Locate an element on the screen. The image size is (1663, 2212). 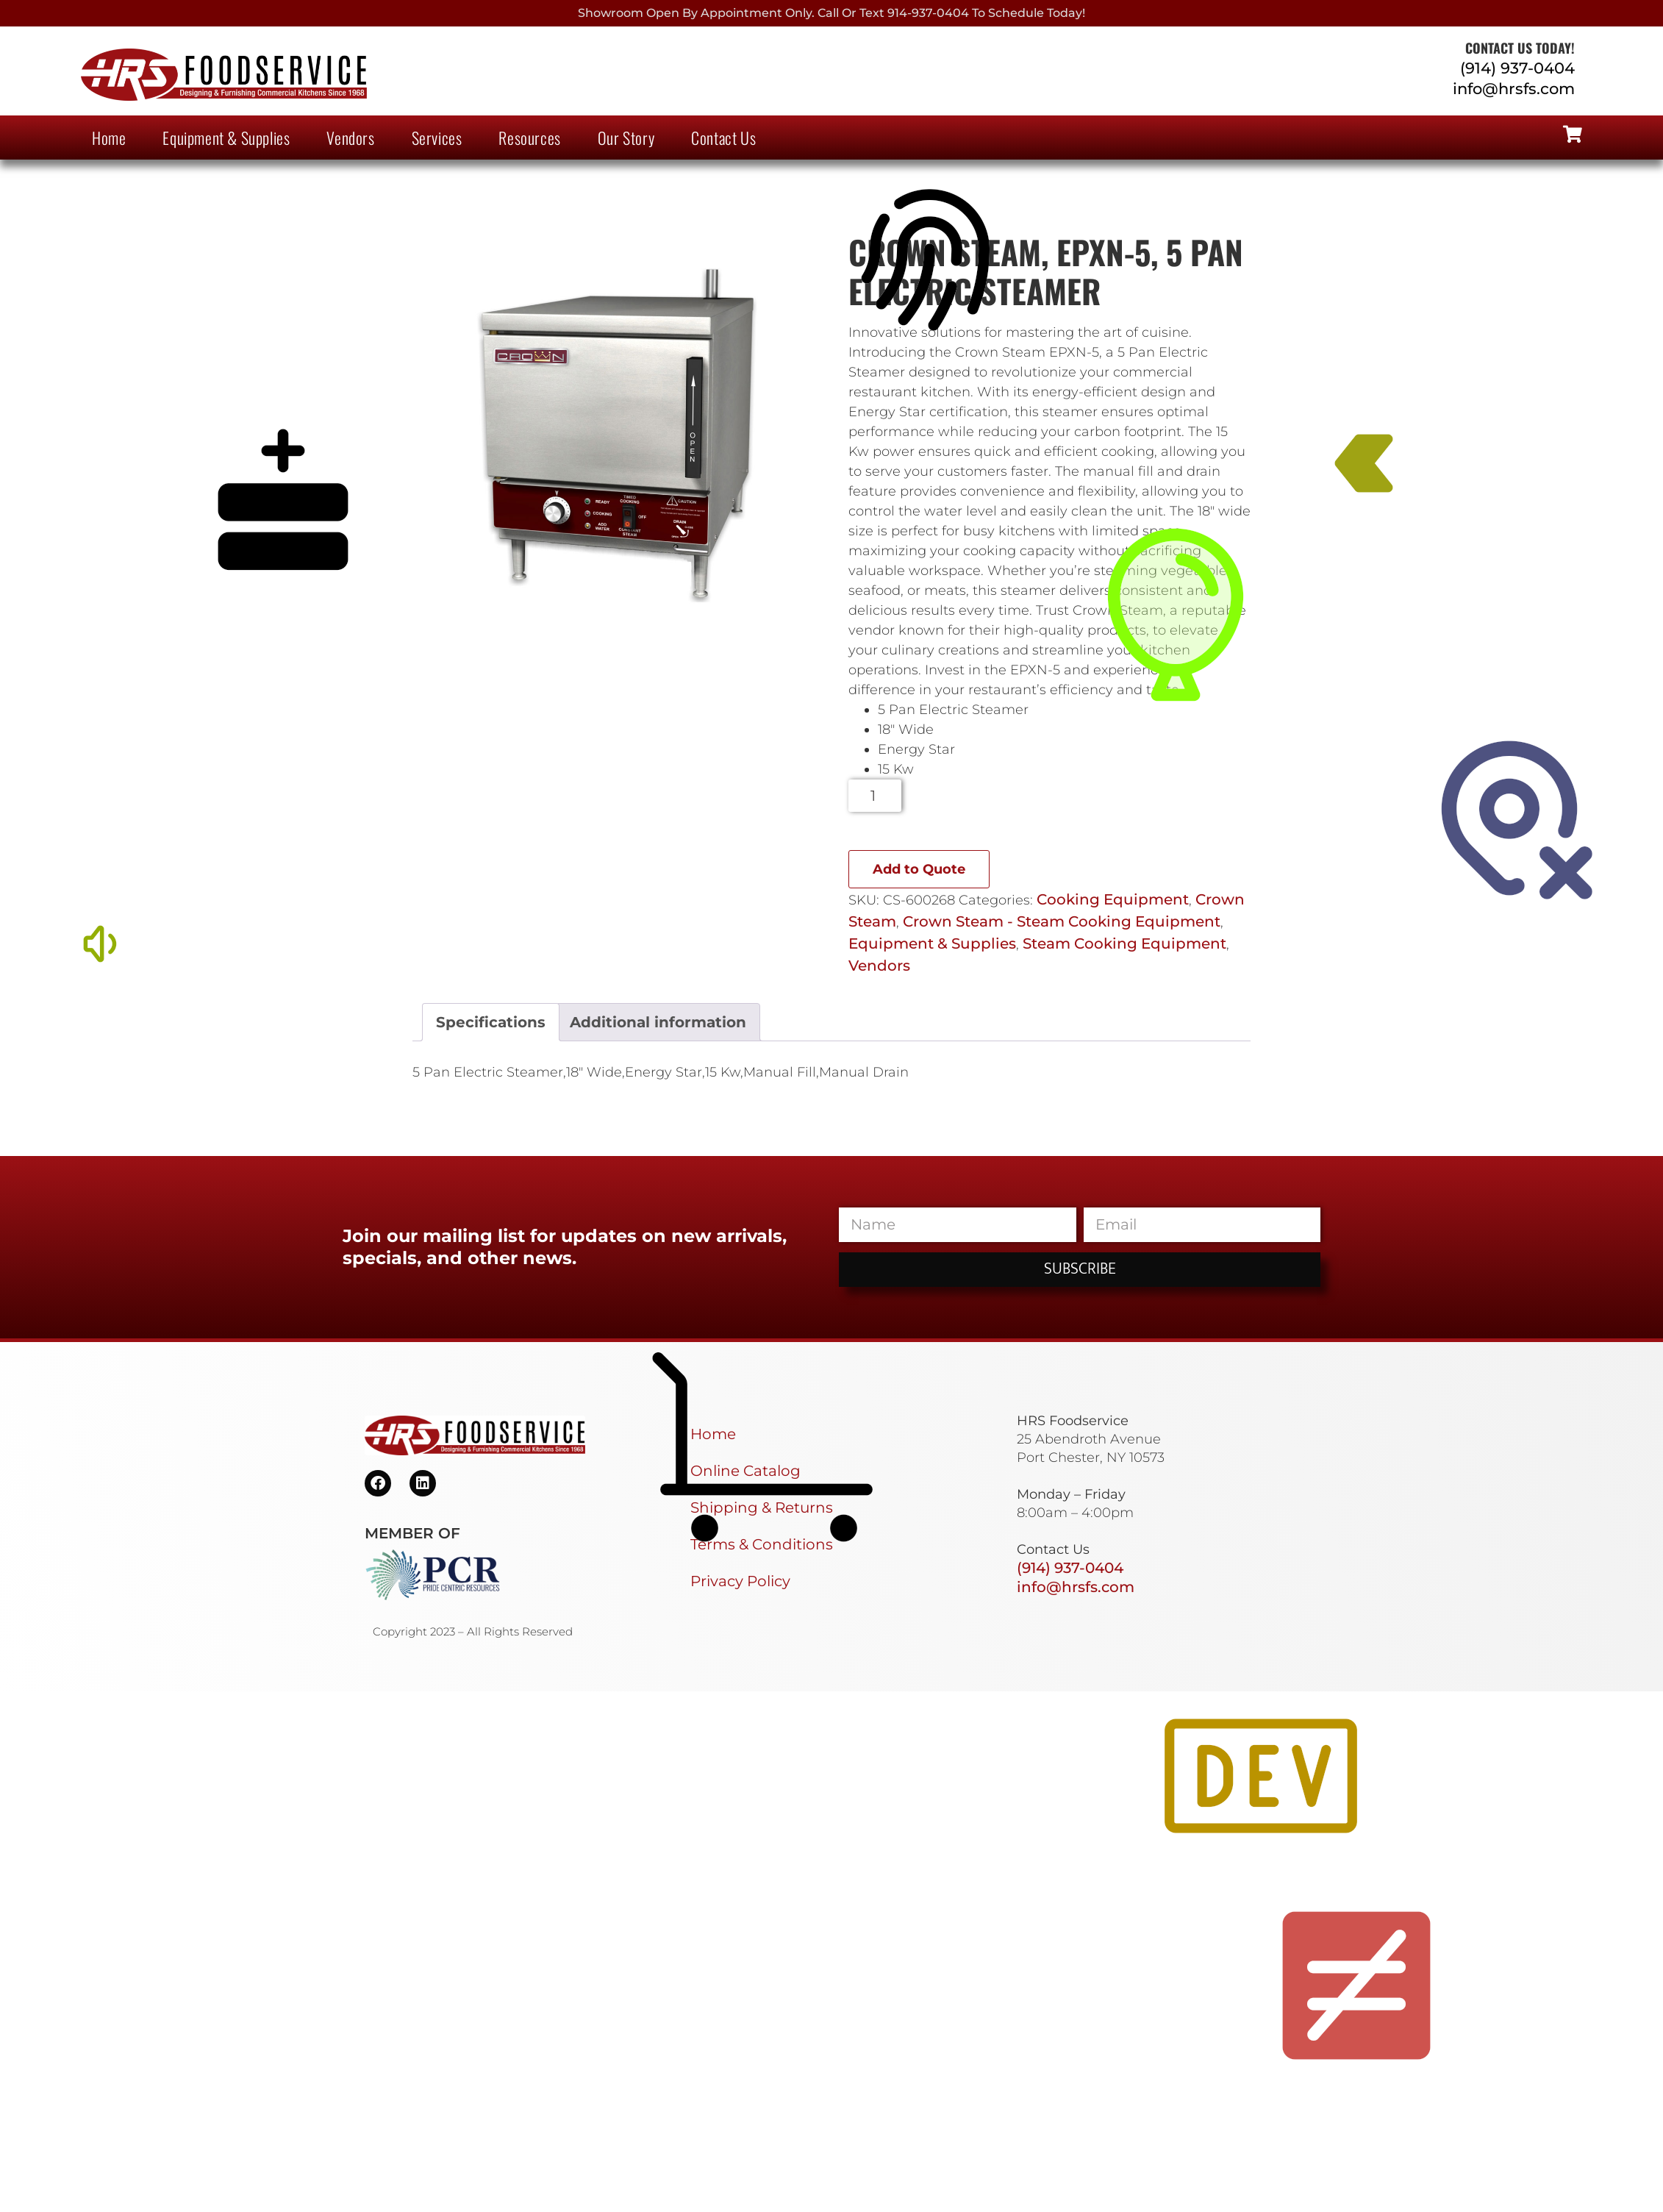
indicates values are not equal is located at coordinates (1356, 1986).